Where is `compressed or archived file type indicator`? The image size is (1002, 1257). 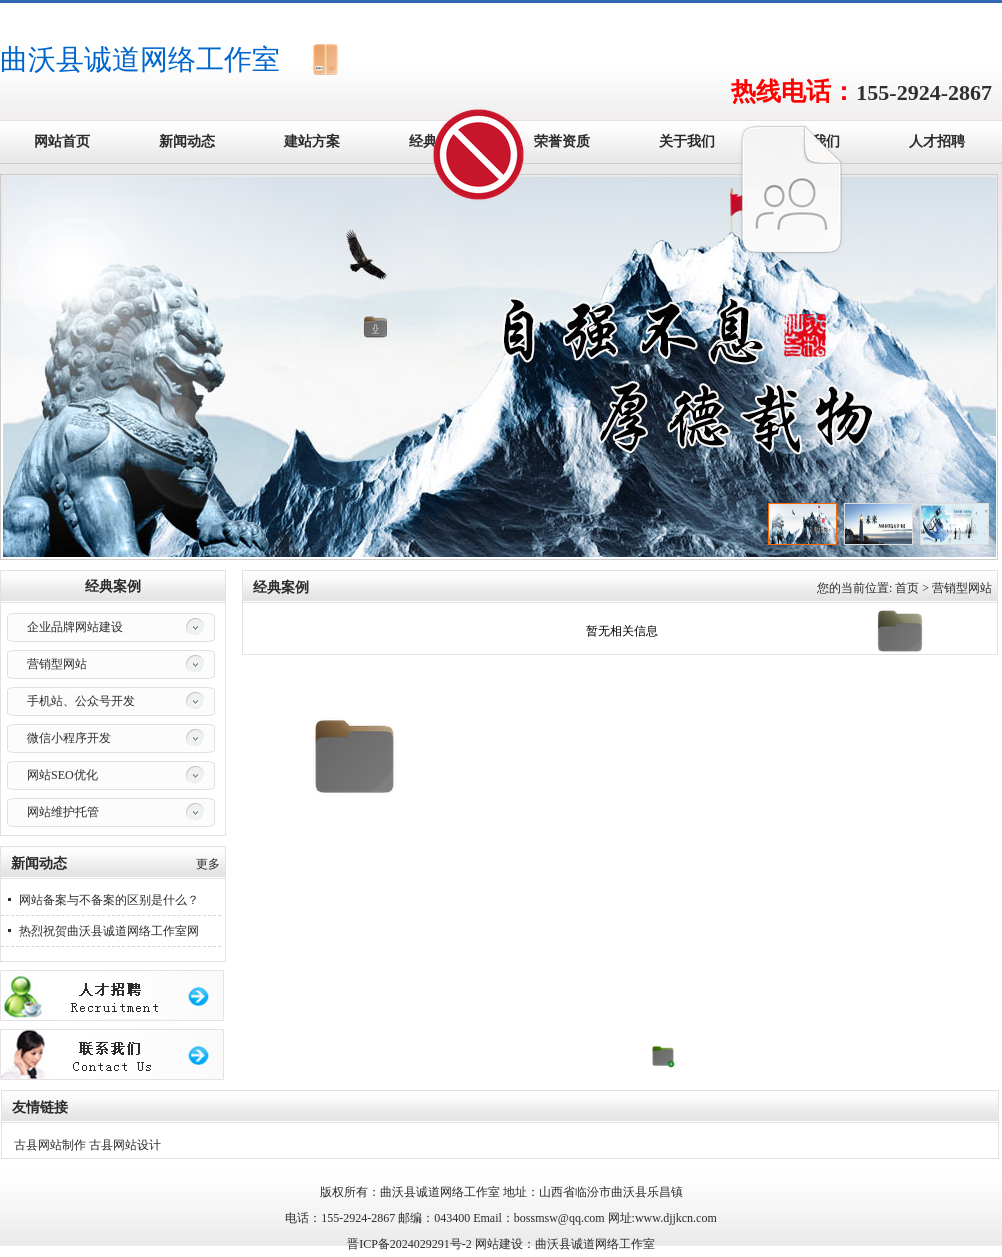 compressed or archived file type indicator is located at coordinates (325, 59).